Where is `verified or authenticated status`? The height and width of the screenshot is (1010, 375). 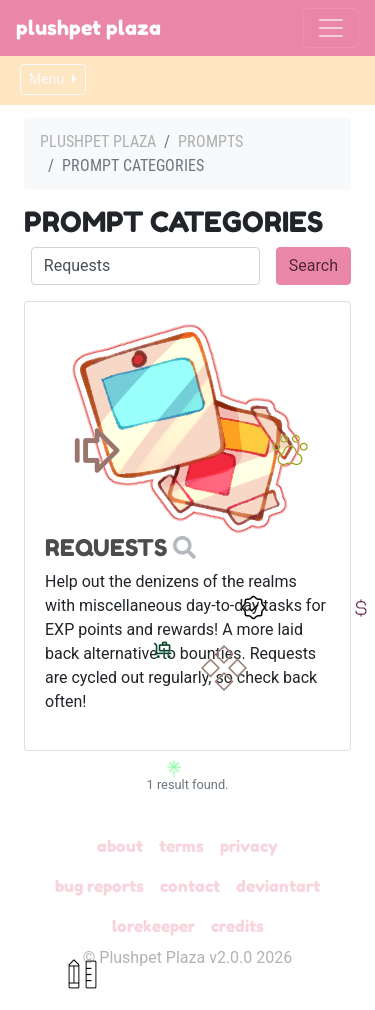 verified or authenticated status is located at coordinates (253, 607).